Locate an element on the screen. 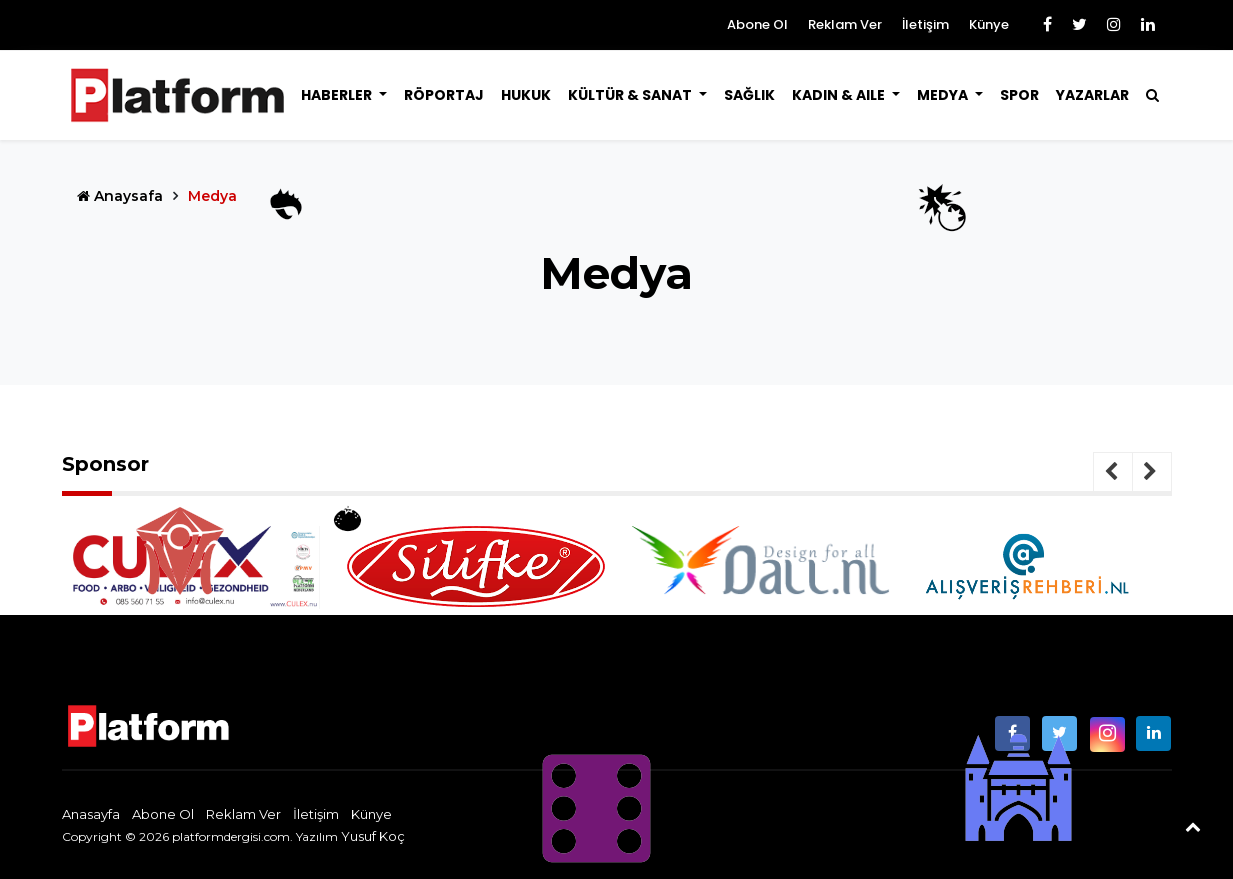 This screenshot has height=879, width=1233. select tangerine or citrus fruit item is located at coordinates (347, 518).